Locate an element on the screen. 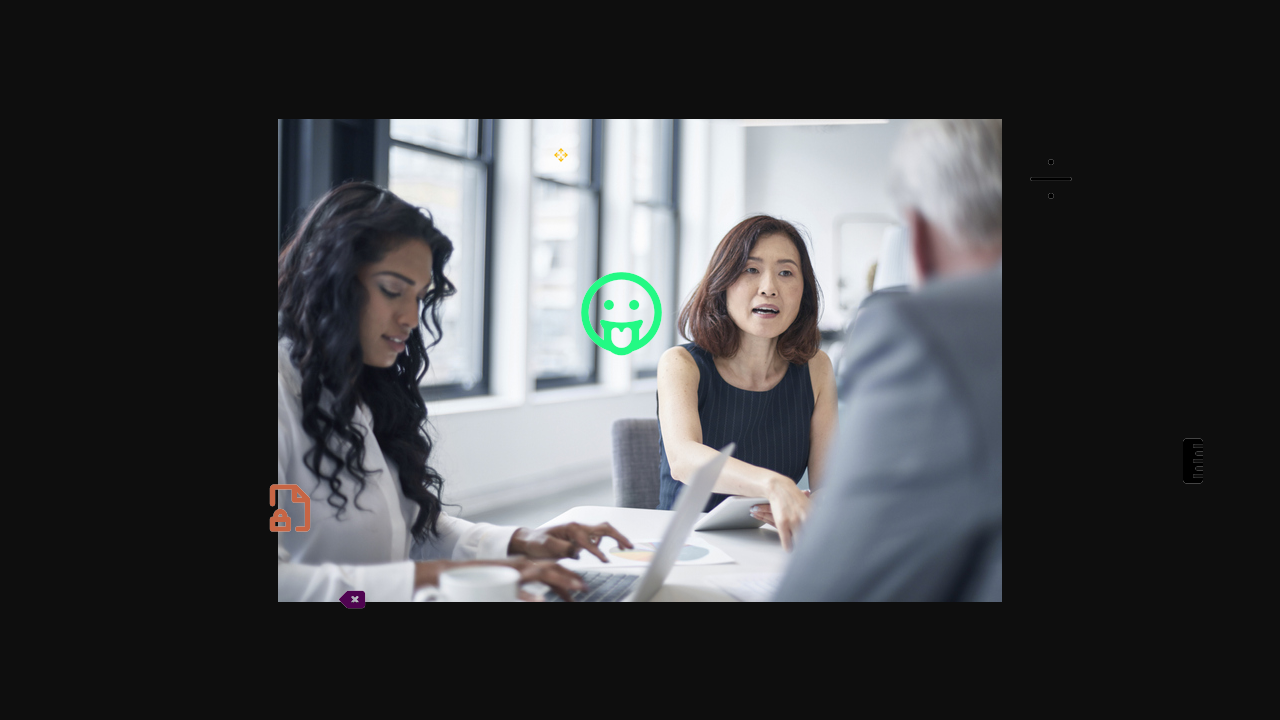 The width and height of the screenshot is (1280, 720). a locked or protected file is located at coordinates (290, 508).